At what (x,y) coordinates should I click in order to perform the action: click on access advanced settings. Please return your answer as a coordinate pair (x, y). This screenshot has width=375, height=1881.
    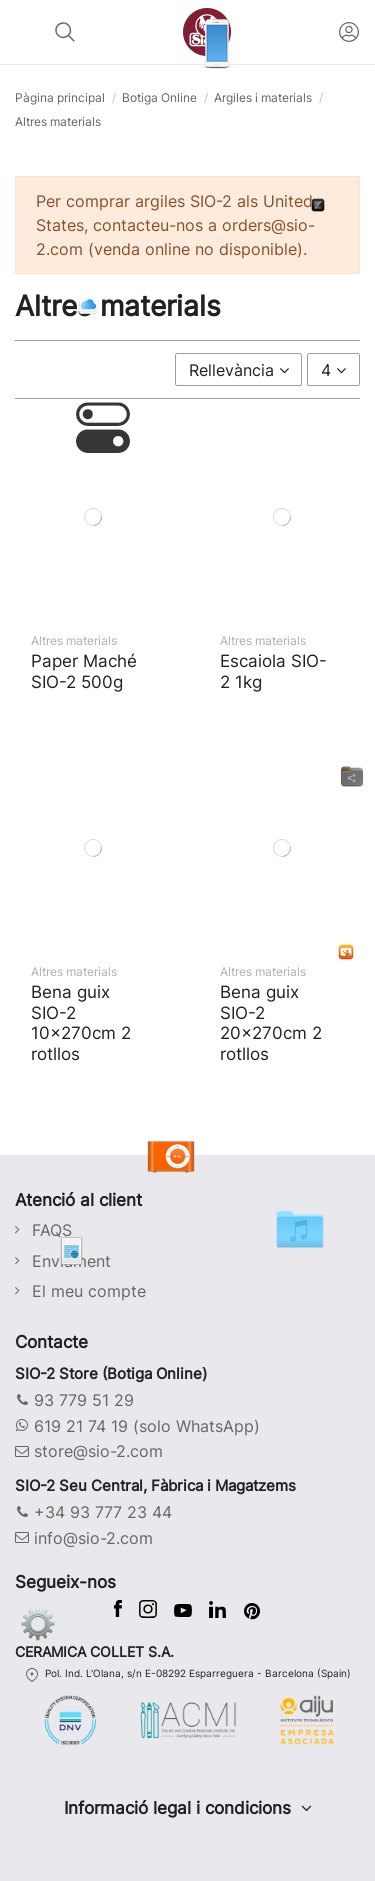
    Looking at the image, I should click on (38, 1624).